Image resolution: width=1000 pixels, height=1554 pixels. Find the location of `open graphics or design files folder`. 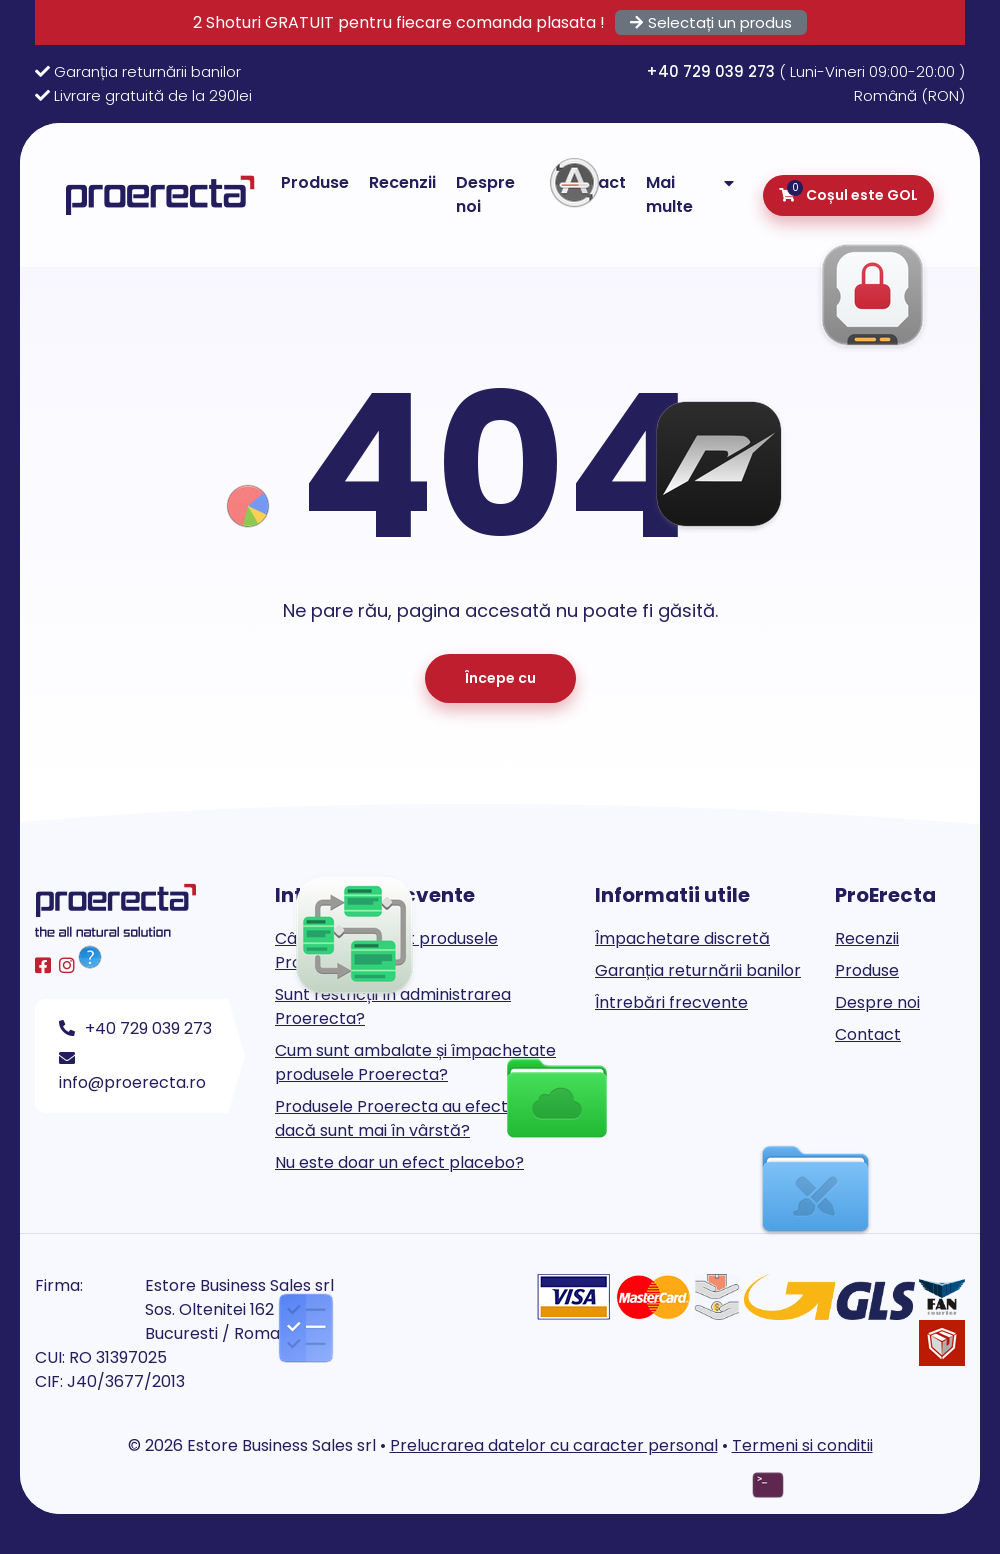

open graphics or design files folder is located at coordinates (815, 1188).